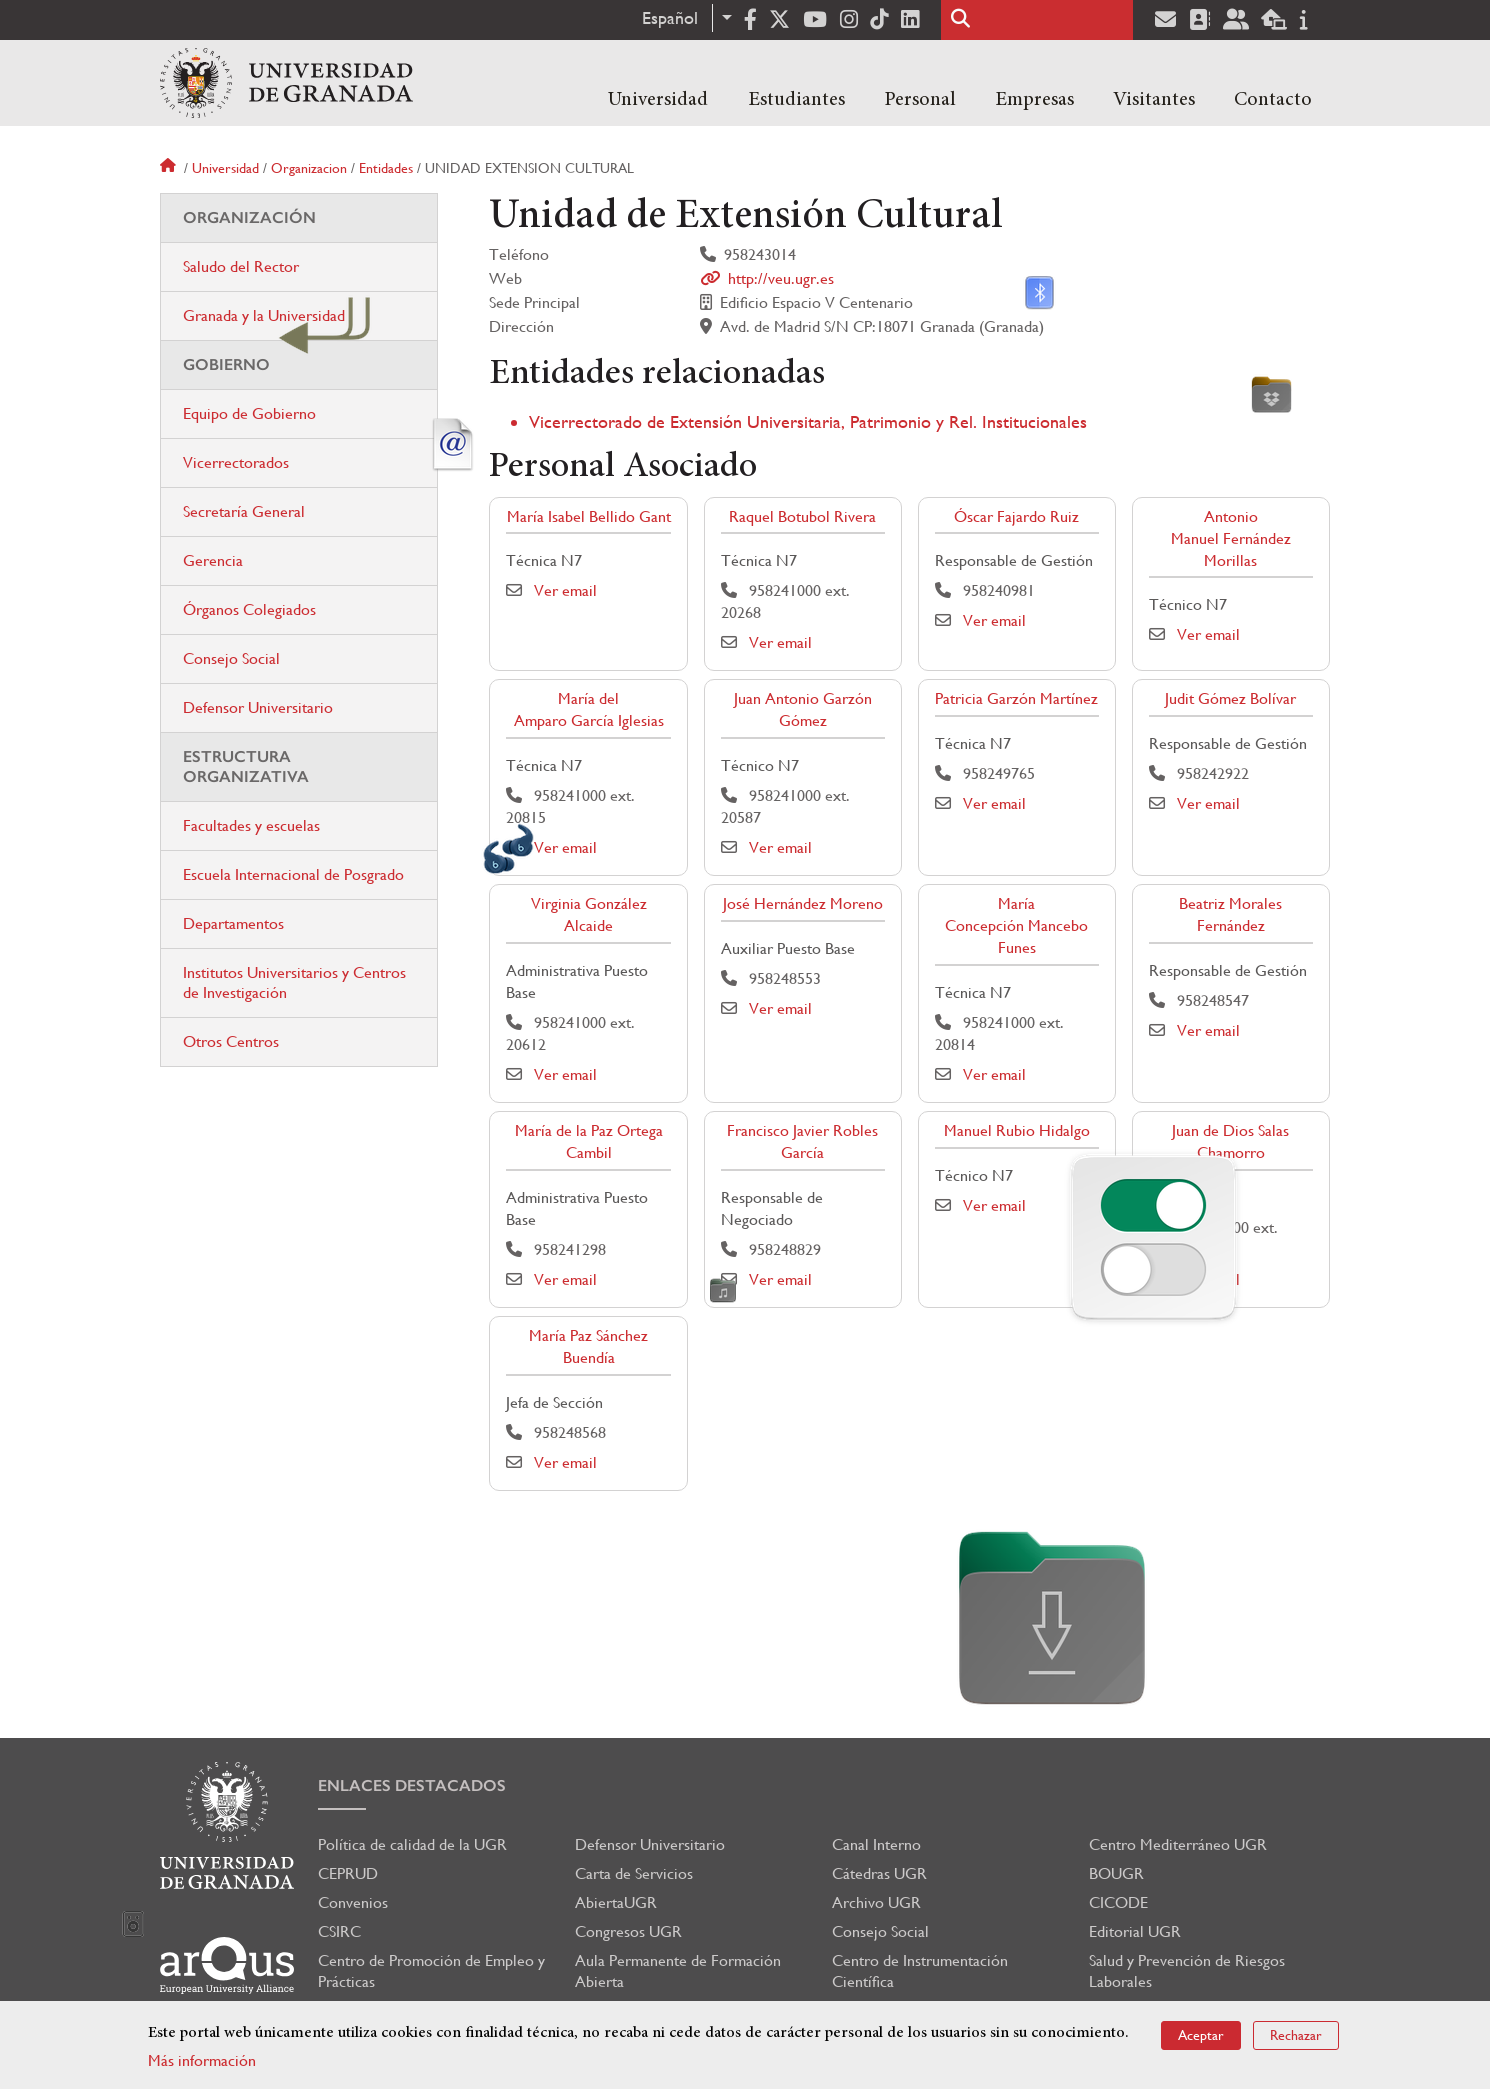 The image size is (1490, 2089). I want to click on open dropbox synced folder, so click(1271, 394).